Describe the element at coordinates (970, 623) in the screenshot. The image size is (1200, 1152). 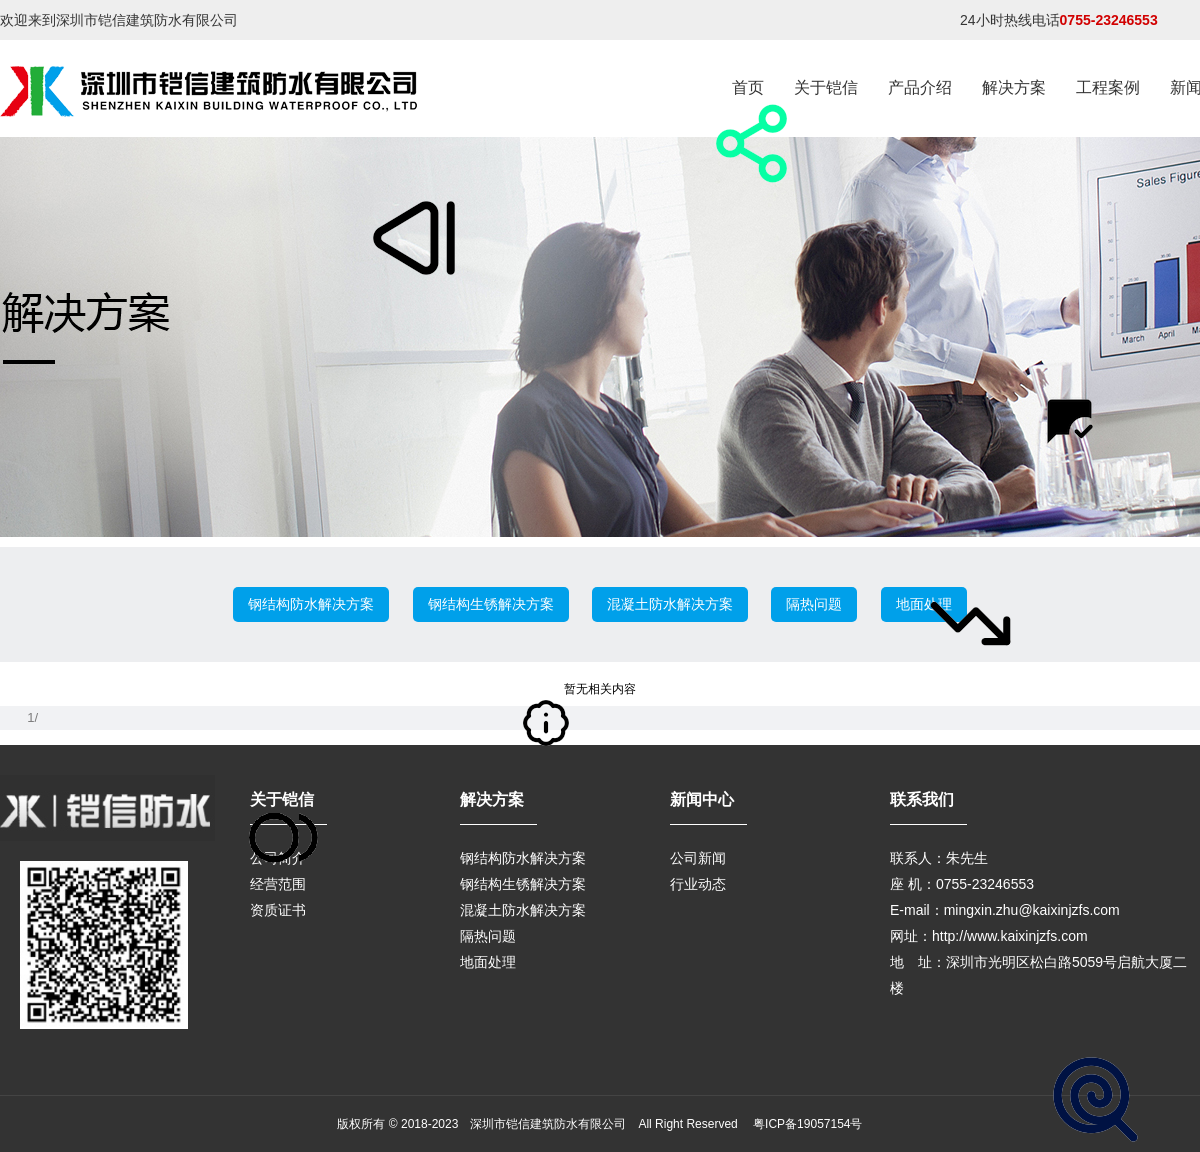
I see `indicates a declining trend or decrease in value` at that location.